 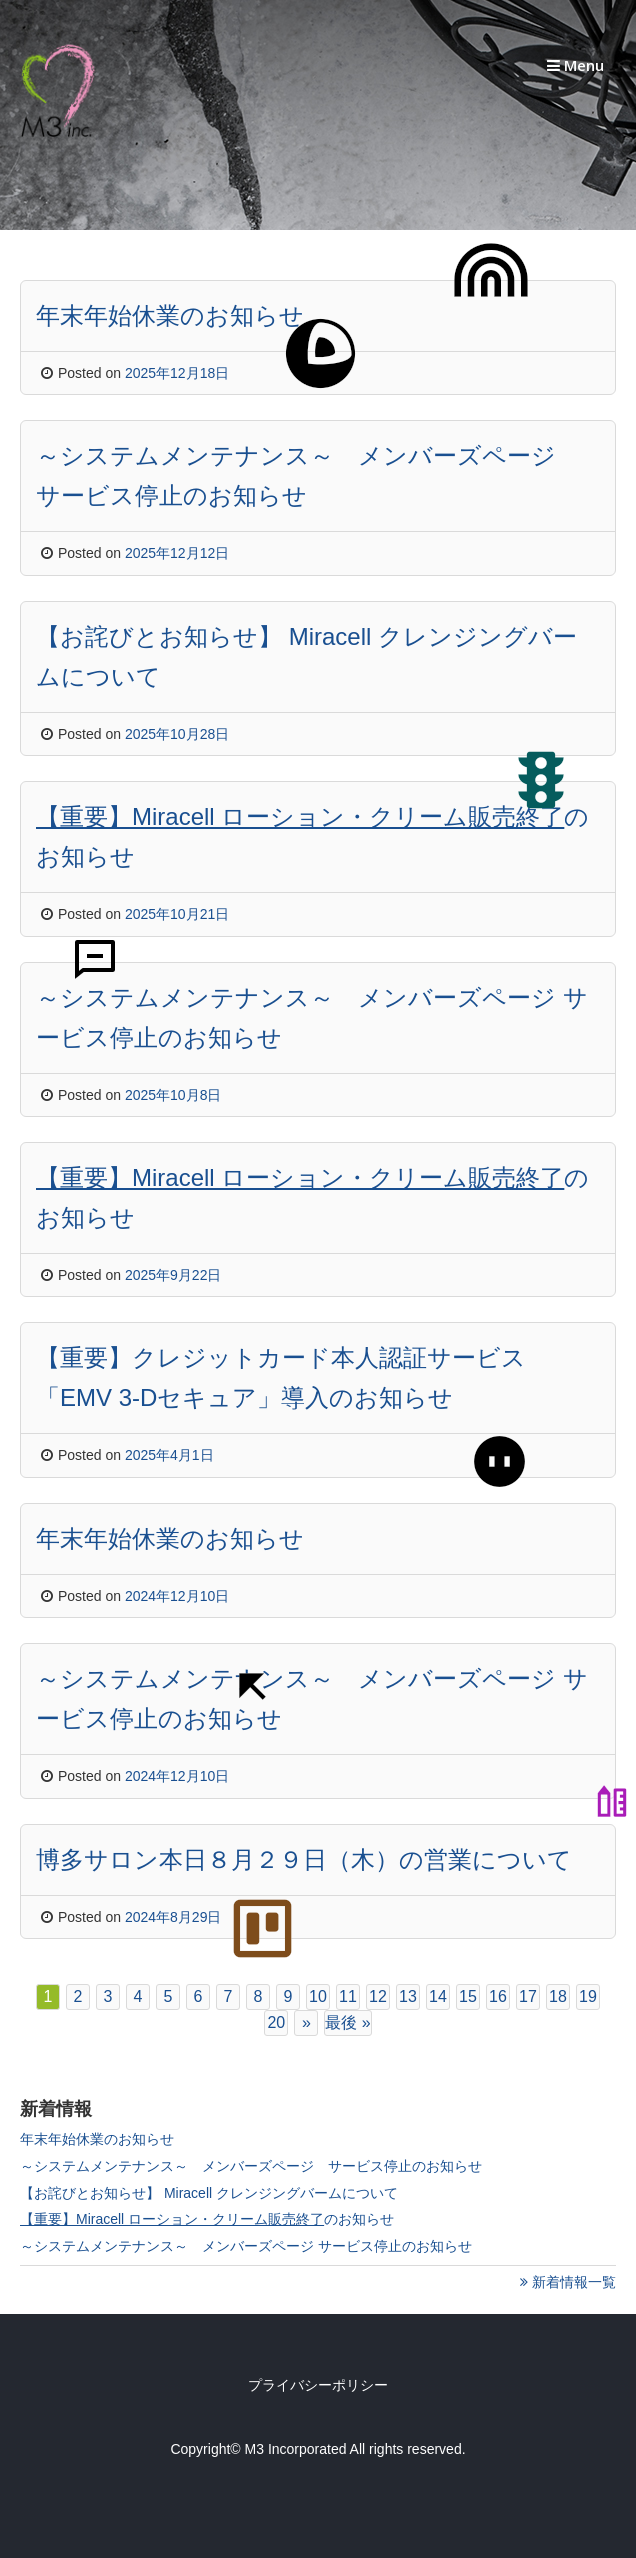 I want to click on view traffic conditions, so click(x=541, y=780).